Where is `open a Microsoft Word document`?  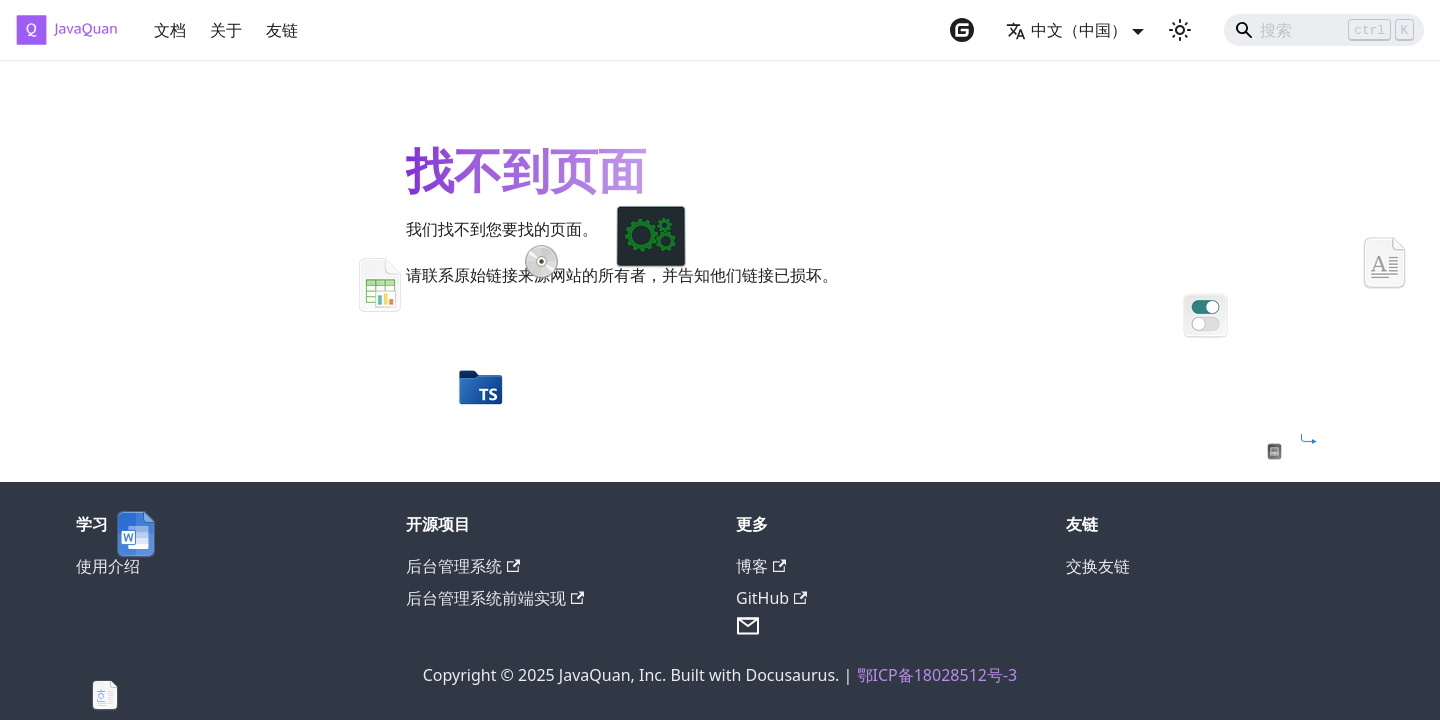 open a Microsoft Word document is located at coordinates (136, 534).